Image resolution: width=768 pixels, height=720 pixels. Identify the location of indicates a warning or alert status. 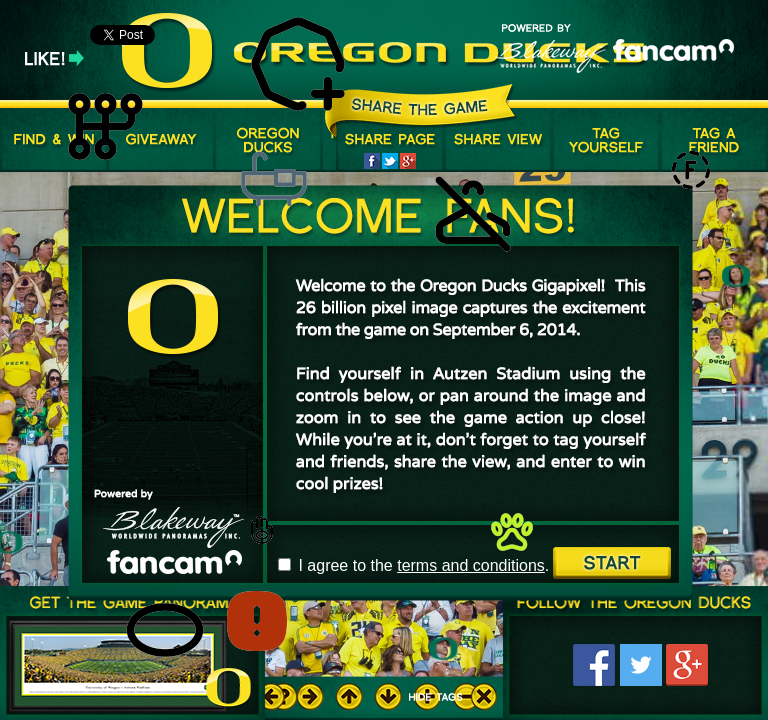
(257, 621).